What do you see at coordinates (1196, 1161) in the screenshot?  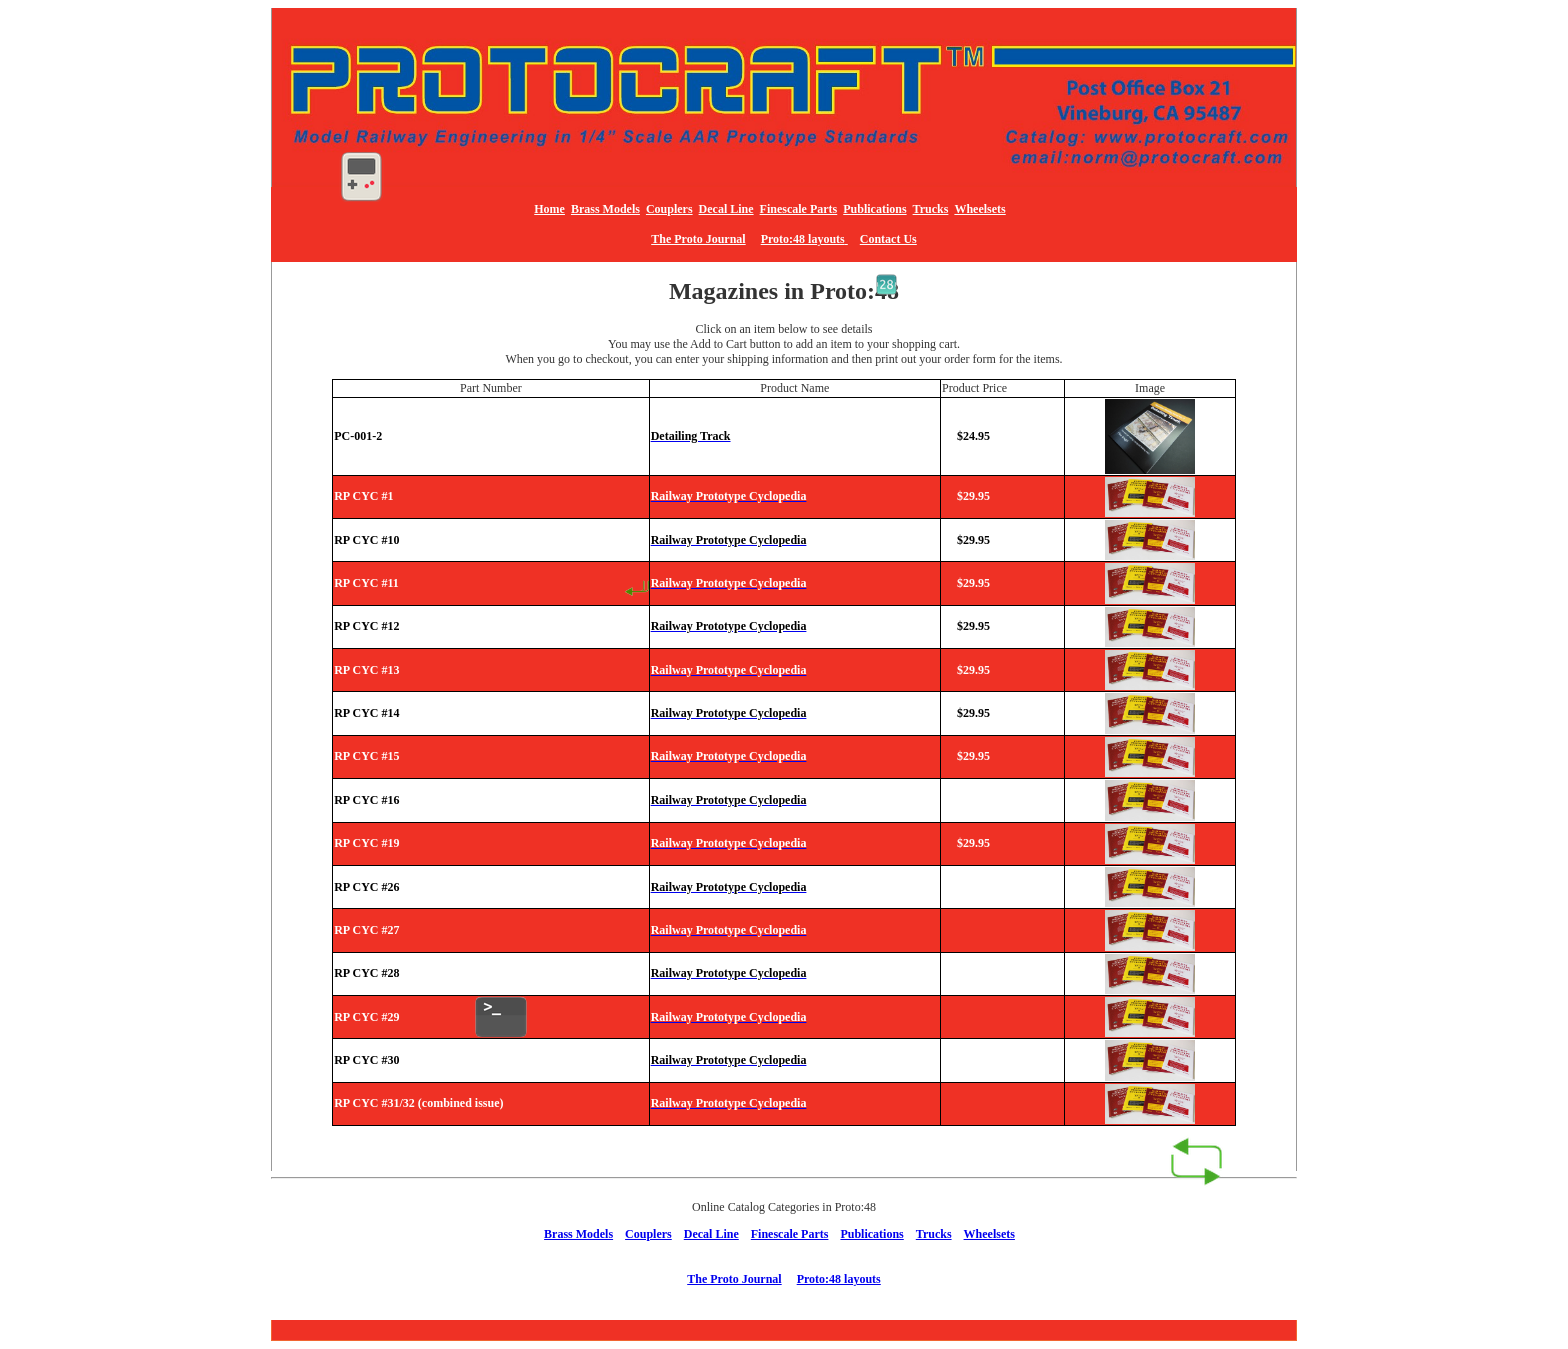 I see `sync or refresh email messages` at bounding box center [1196, 1161].